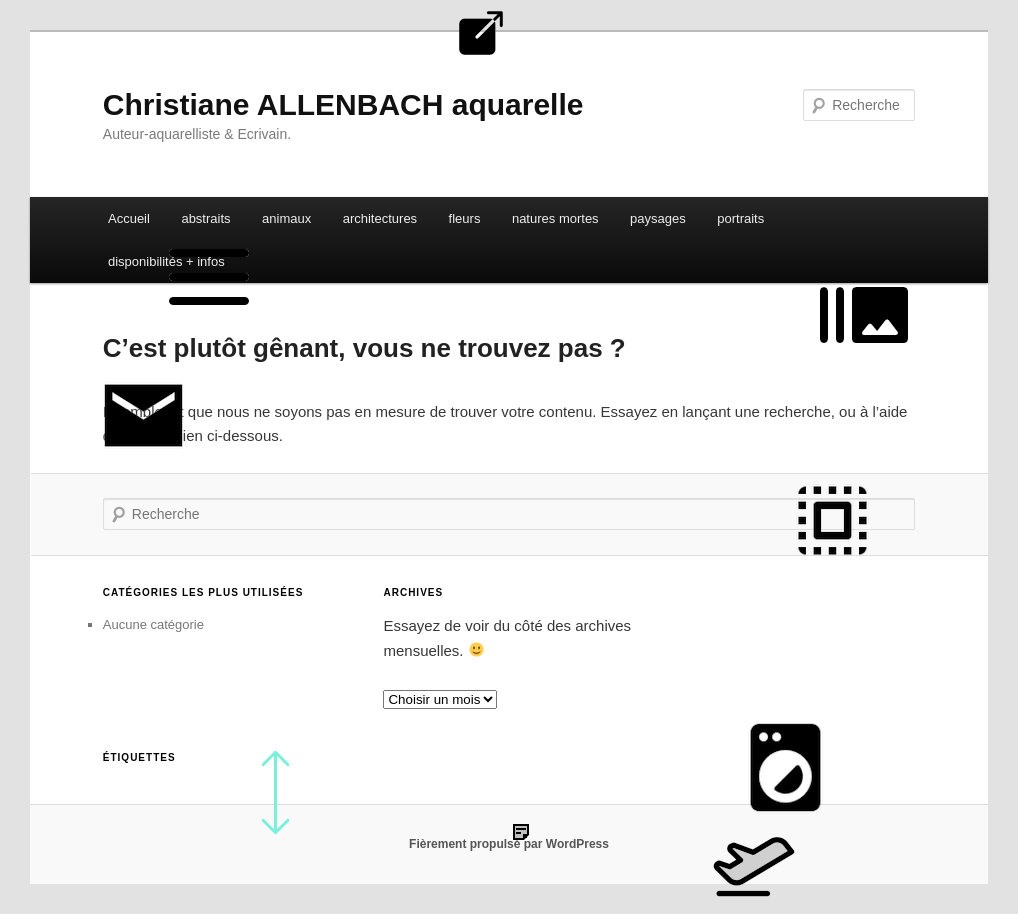 This screenshot has height=914, width=1018. I want to click on open link in a new window, so click(481, 33).